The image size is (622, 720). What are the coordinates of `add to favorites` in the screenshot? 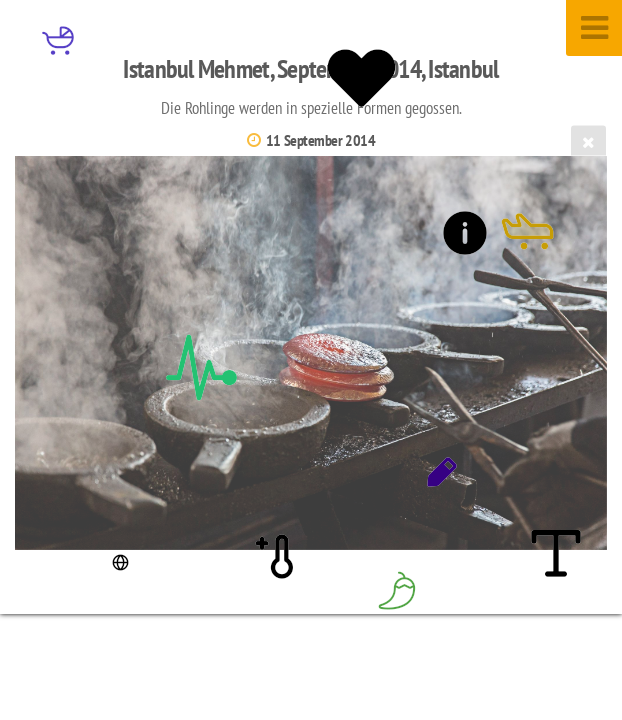 It's located at (361, 76).